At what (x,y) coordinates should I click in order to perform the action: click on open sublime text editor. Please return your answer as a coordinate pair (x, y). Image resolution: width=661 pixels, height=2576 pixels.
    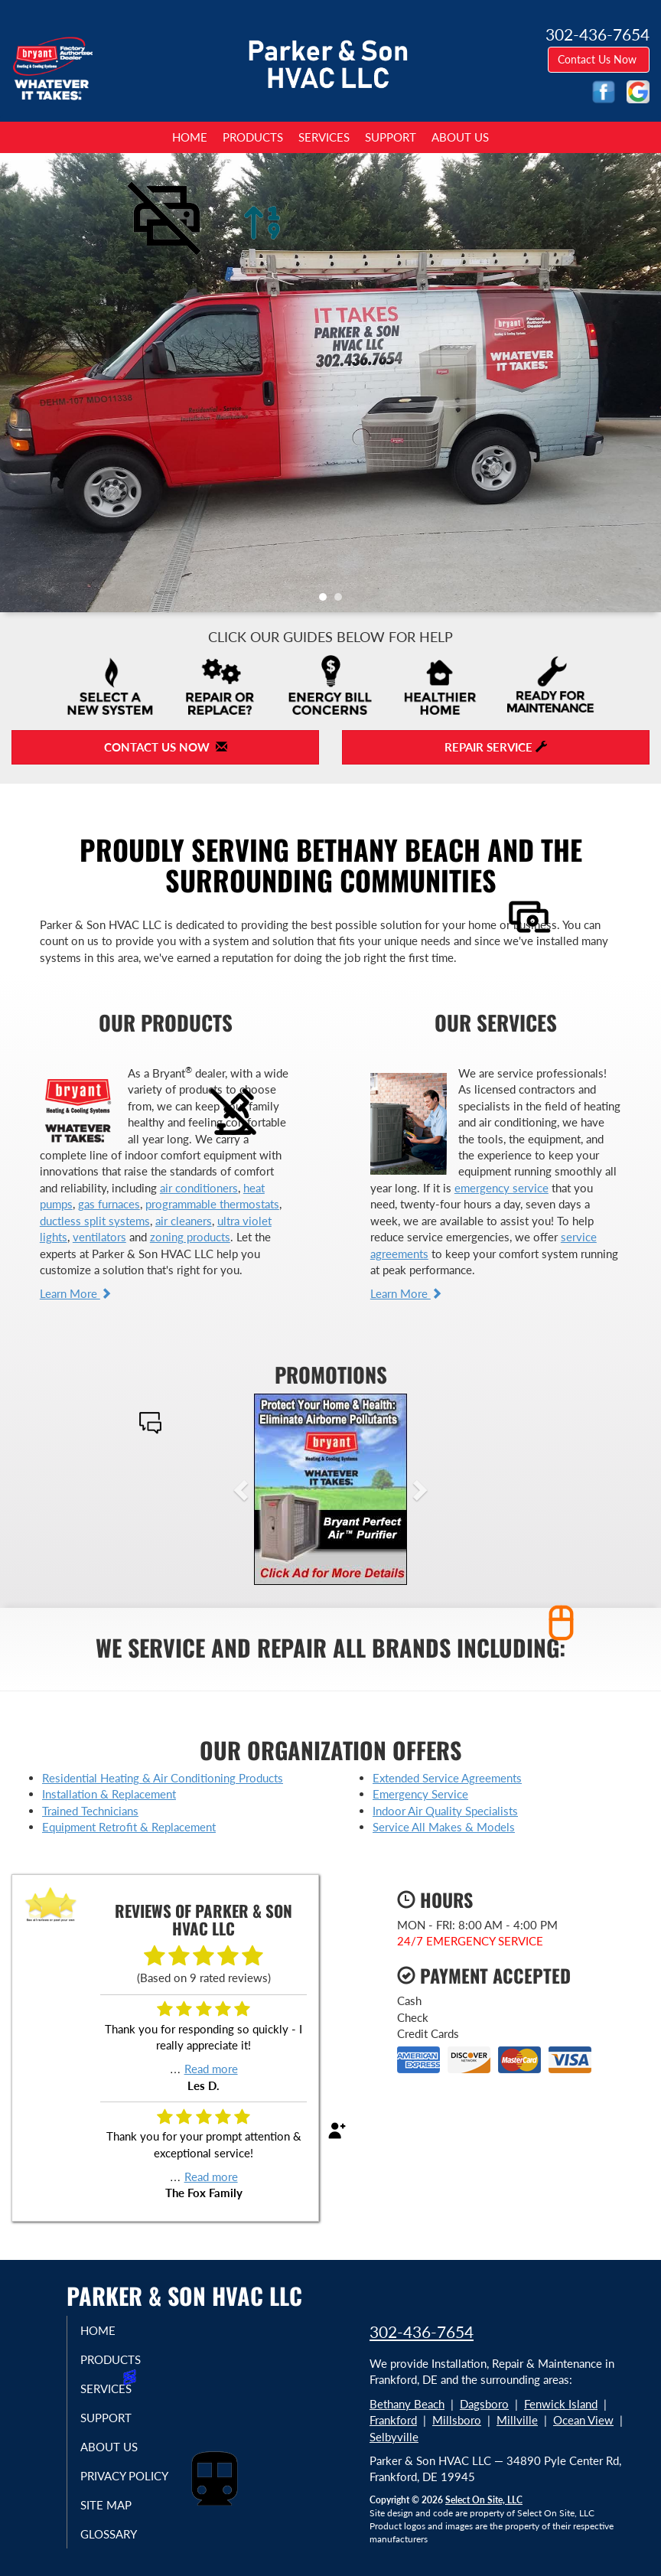
    Looking at the image, I should click on (129, 2377).